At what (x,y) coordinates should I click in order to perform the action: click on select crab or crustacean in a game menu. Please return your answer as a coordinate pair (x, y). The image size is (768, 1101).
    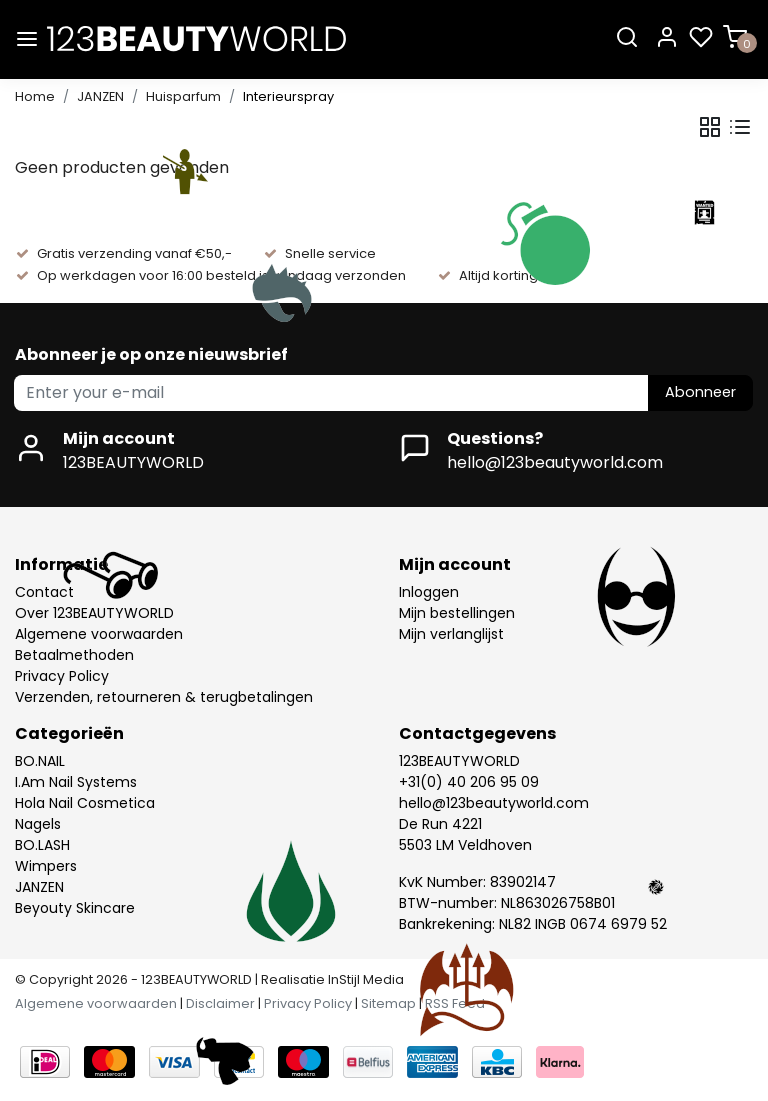
    Looking at the image, I should click on (282, 293).